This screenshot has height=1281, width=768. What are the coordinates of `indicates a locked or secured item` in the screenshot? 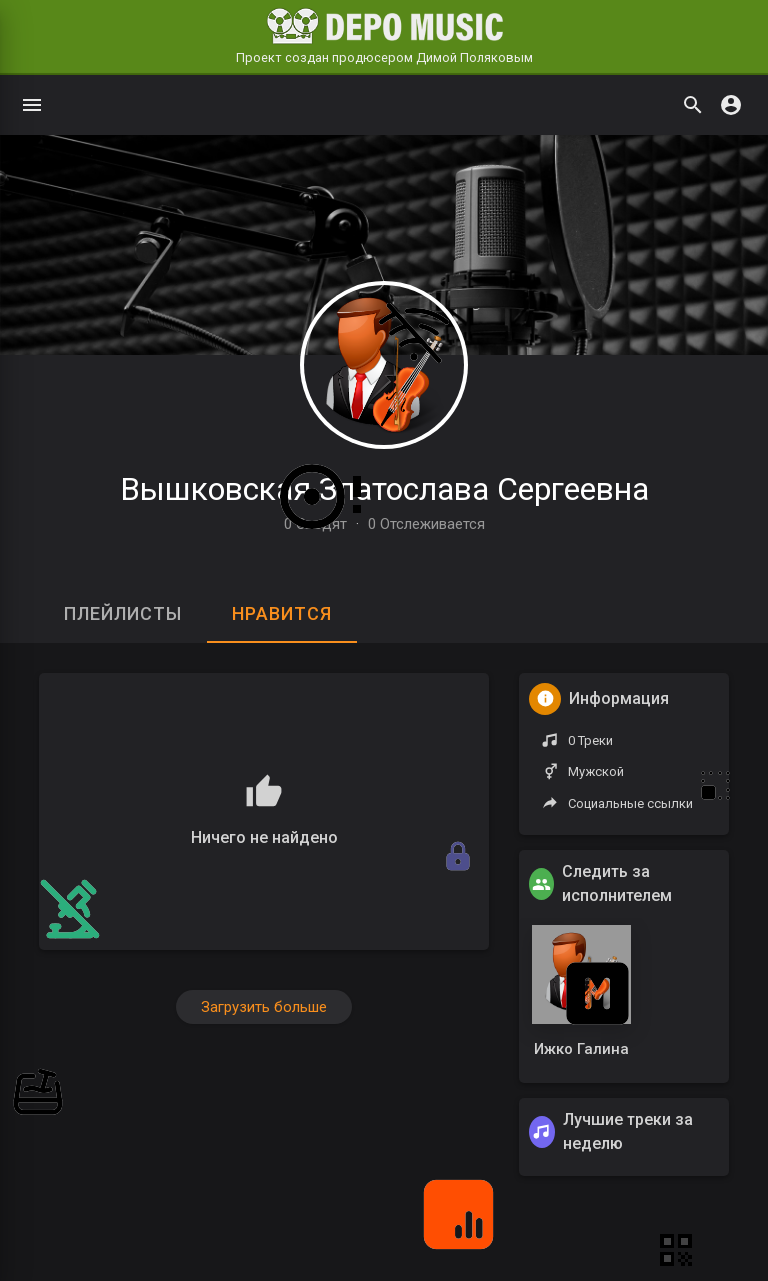 It's located at (458, 856).